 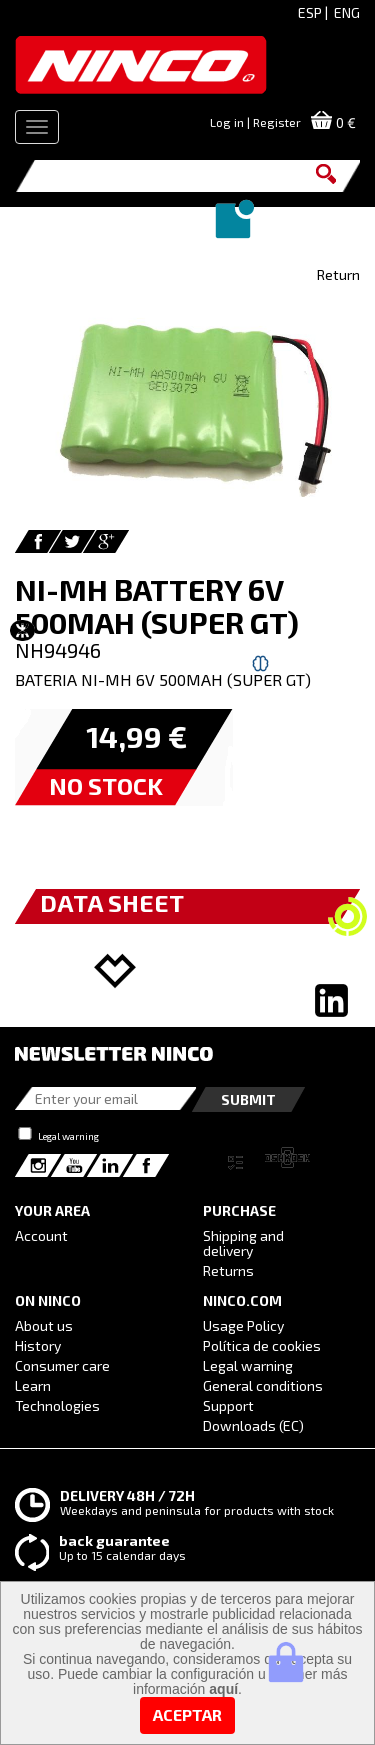 What do you see at coordinates (233, 219) in the screenshot?
I see `indicates new notifications or unread alerts` at bounding box center [233, 219].